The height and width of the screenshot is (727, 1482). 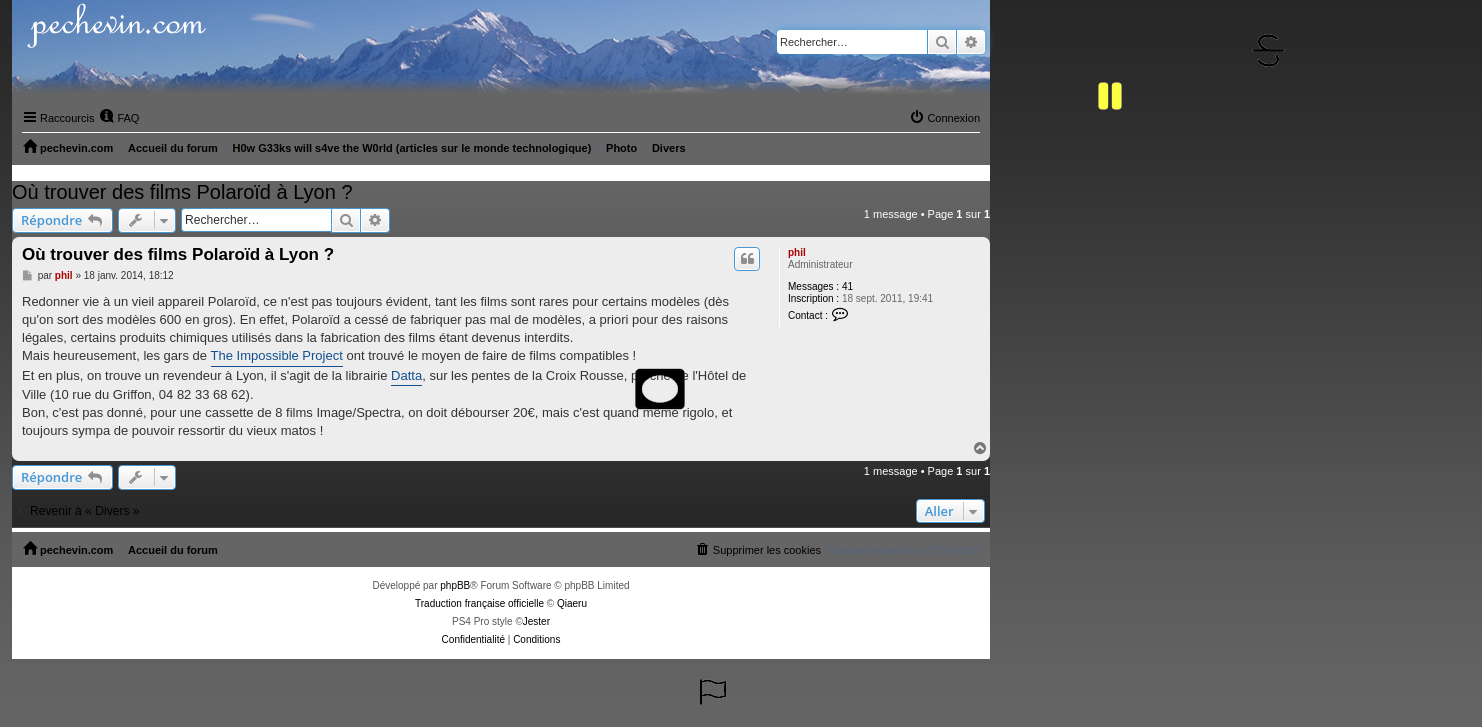 What do you see at coordinates (660, 389) in the screenshot?
I see `apply vignette effect to photo` at bounding box center [660, 389].